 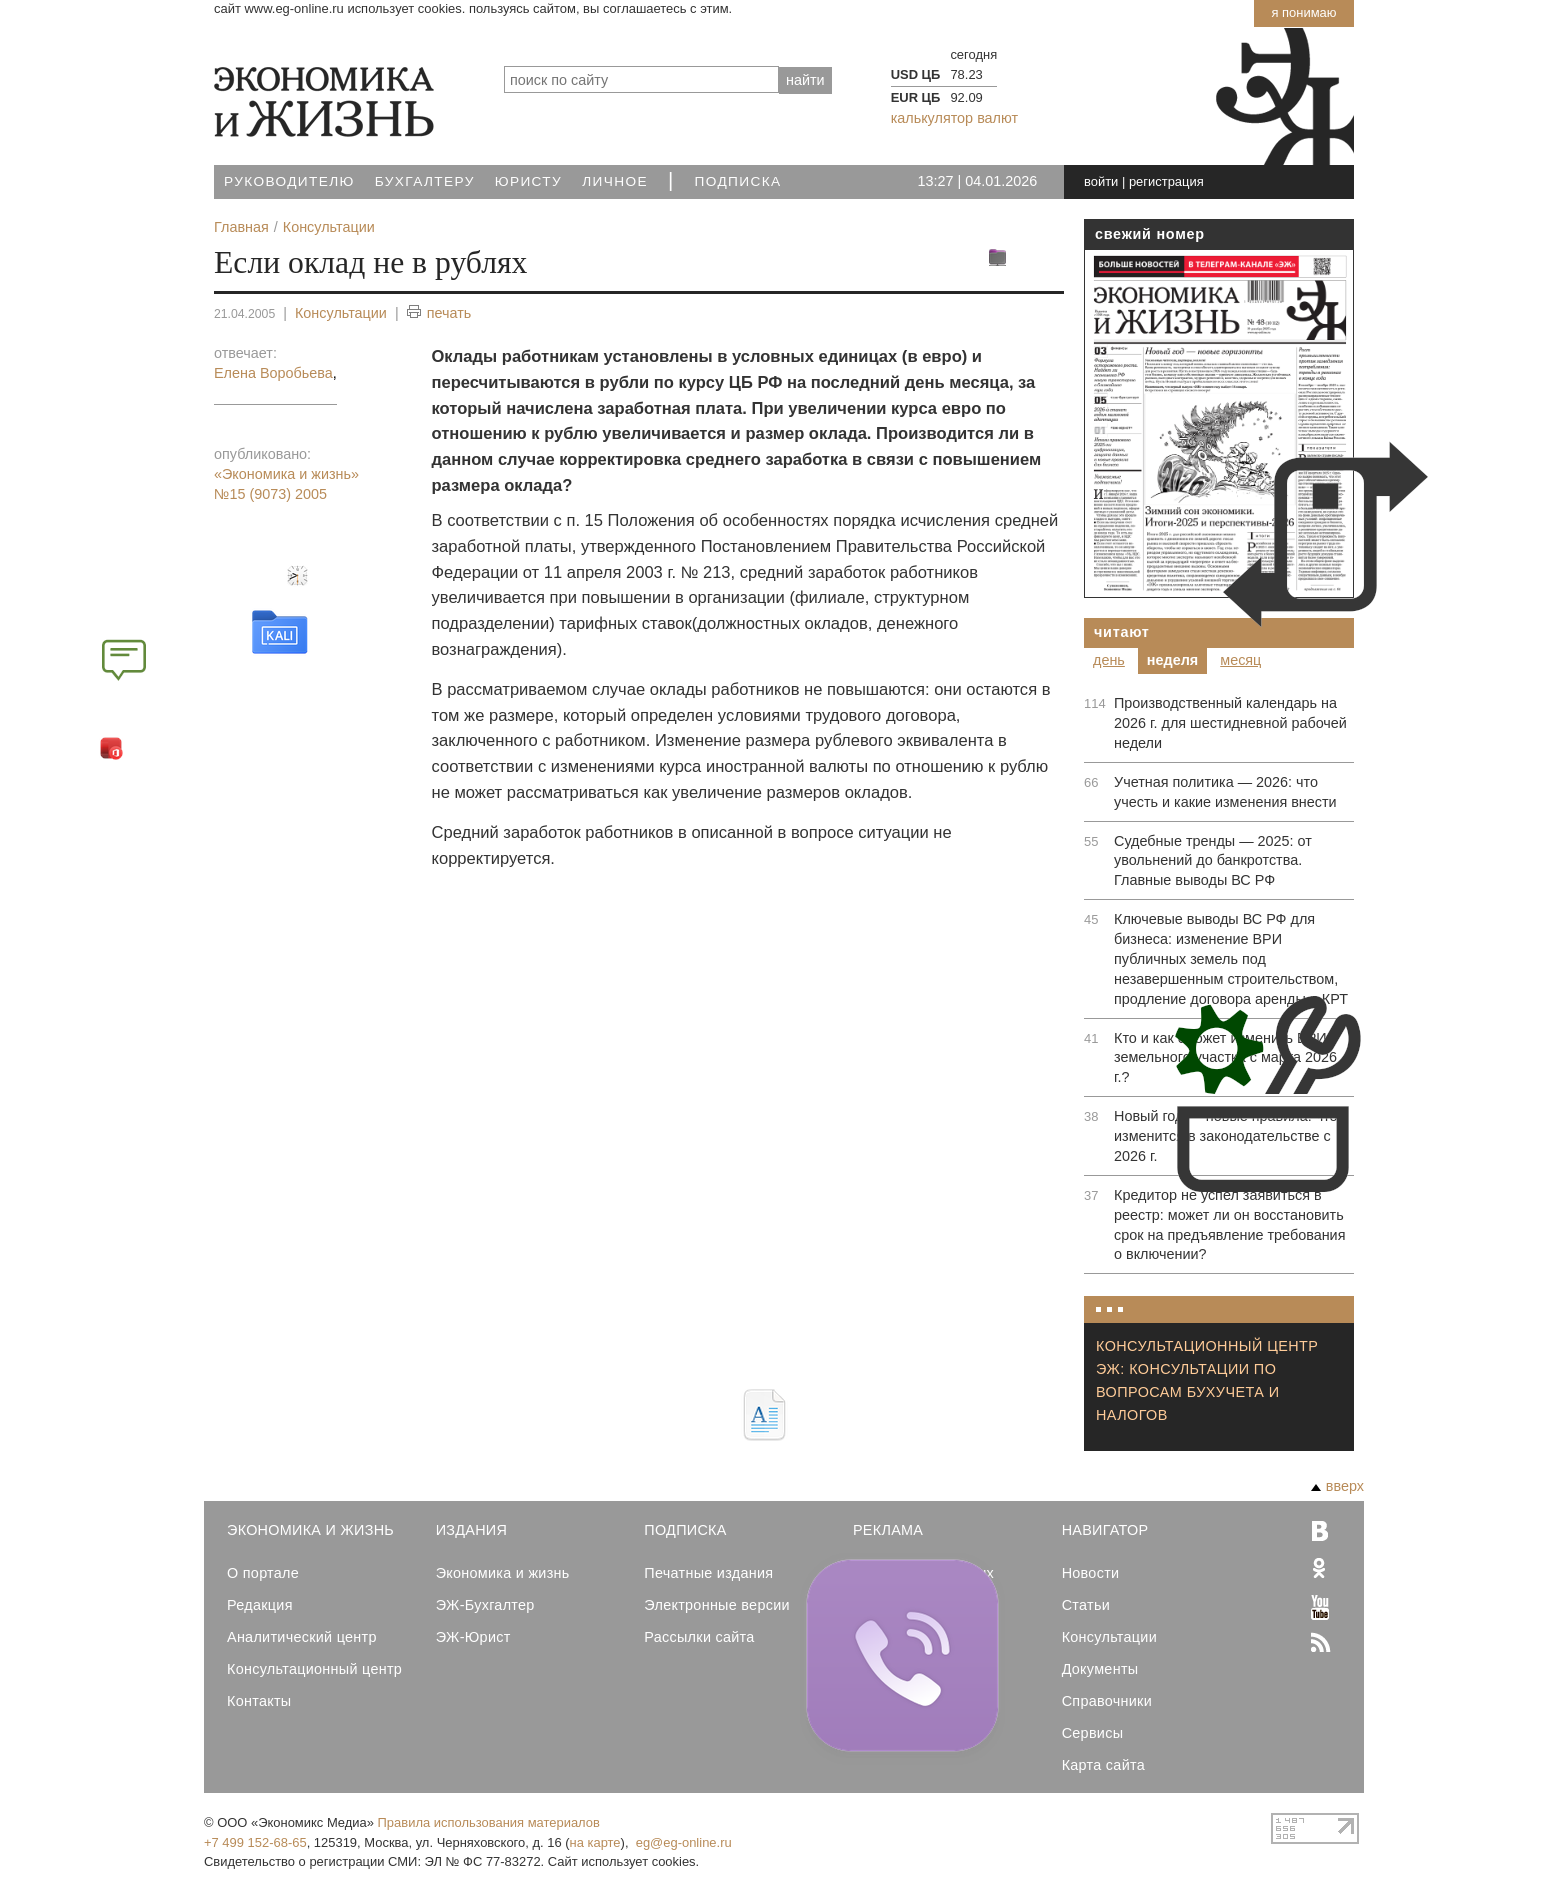 I want to click on access remote or network folder, so click(x=997, y=257).